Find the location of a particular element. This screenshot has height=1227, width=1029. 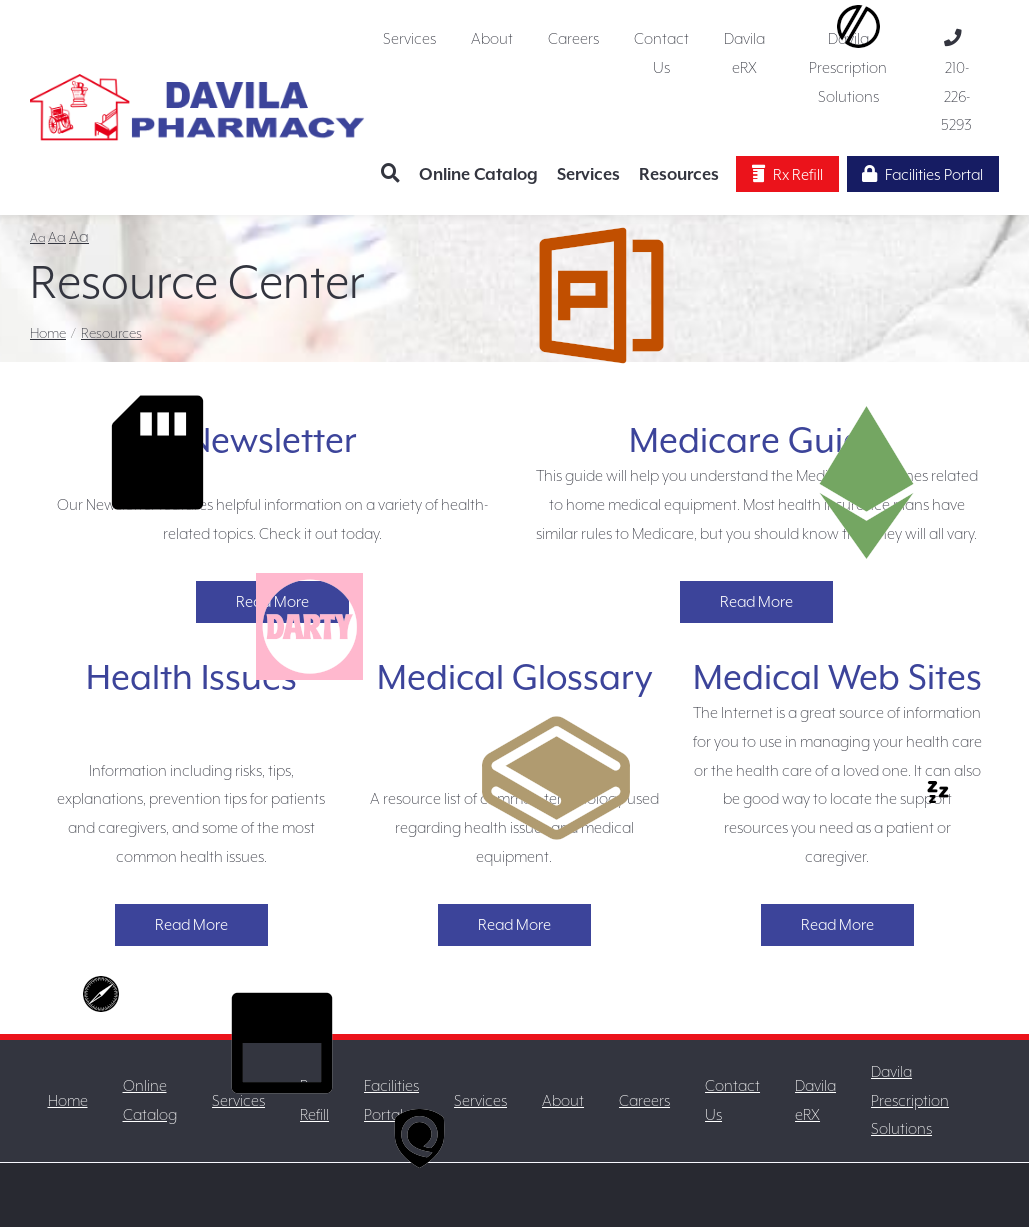

open Safari web browser is located at coordinates (101, 994).